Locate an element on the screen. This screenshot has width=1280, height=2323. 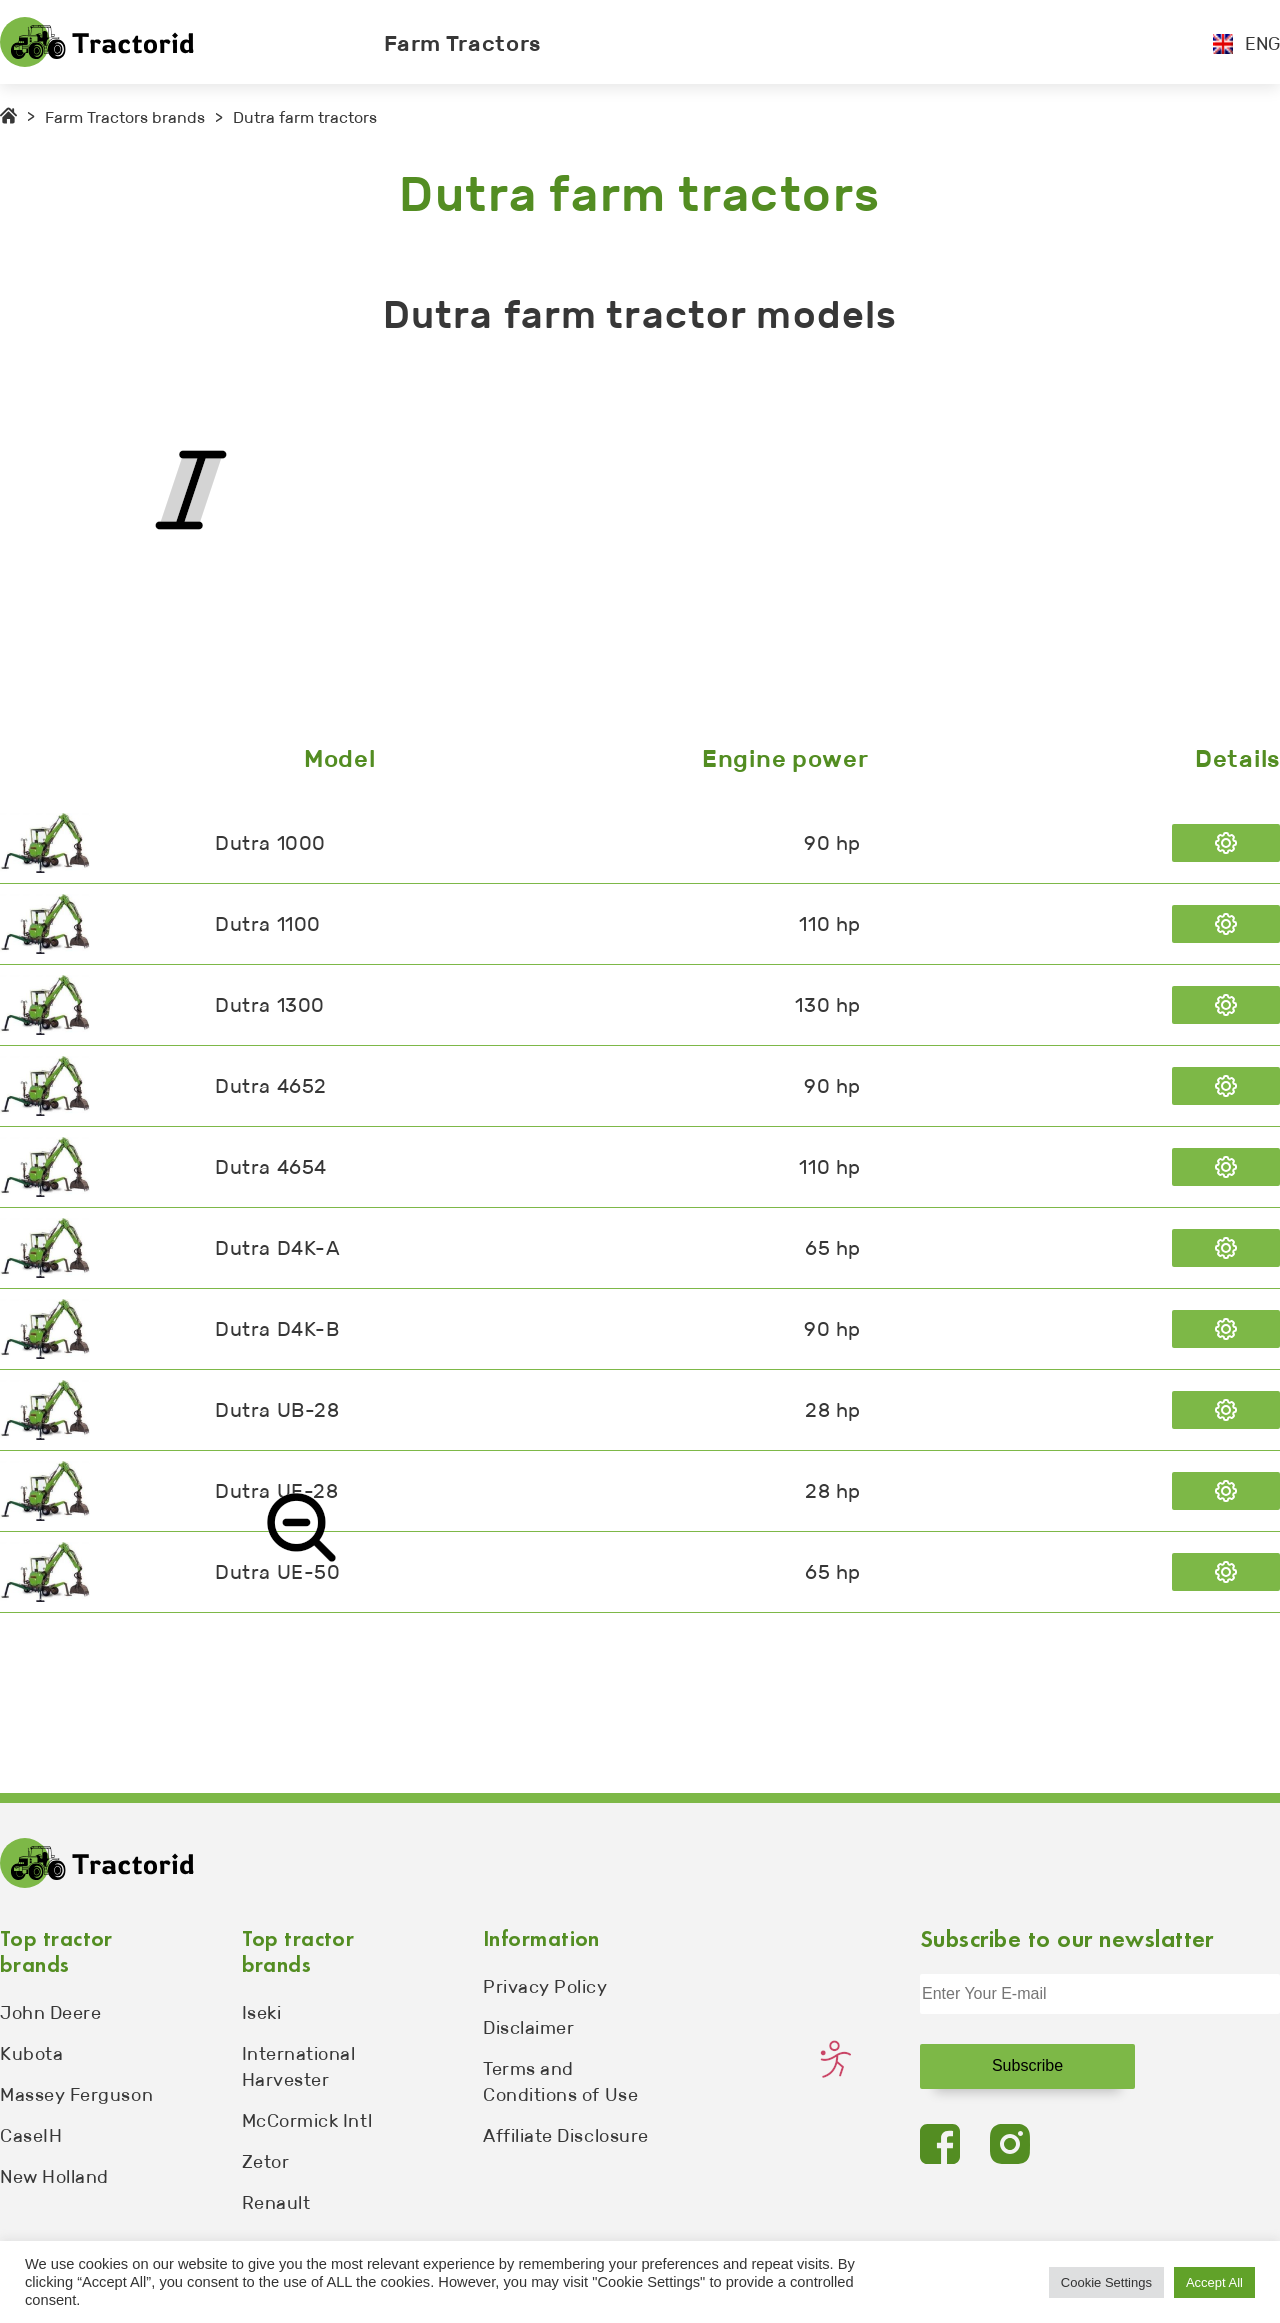
throw or discard an item is located at coordinates (834, 2058).